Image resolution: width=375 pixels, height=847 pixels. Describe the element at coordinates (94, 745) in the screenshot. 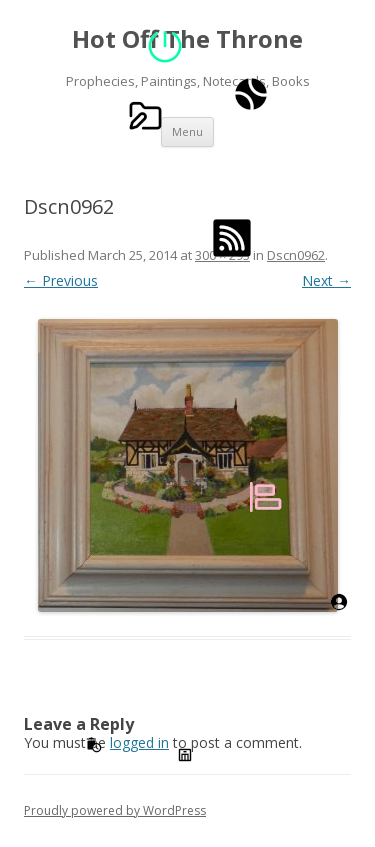

I see `enable auto-delete for messages or files` at that location.